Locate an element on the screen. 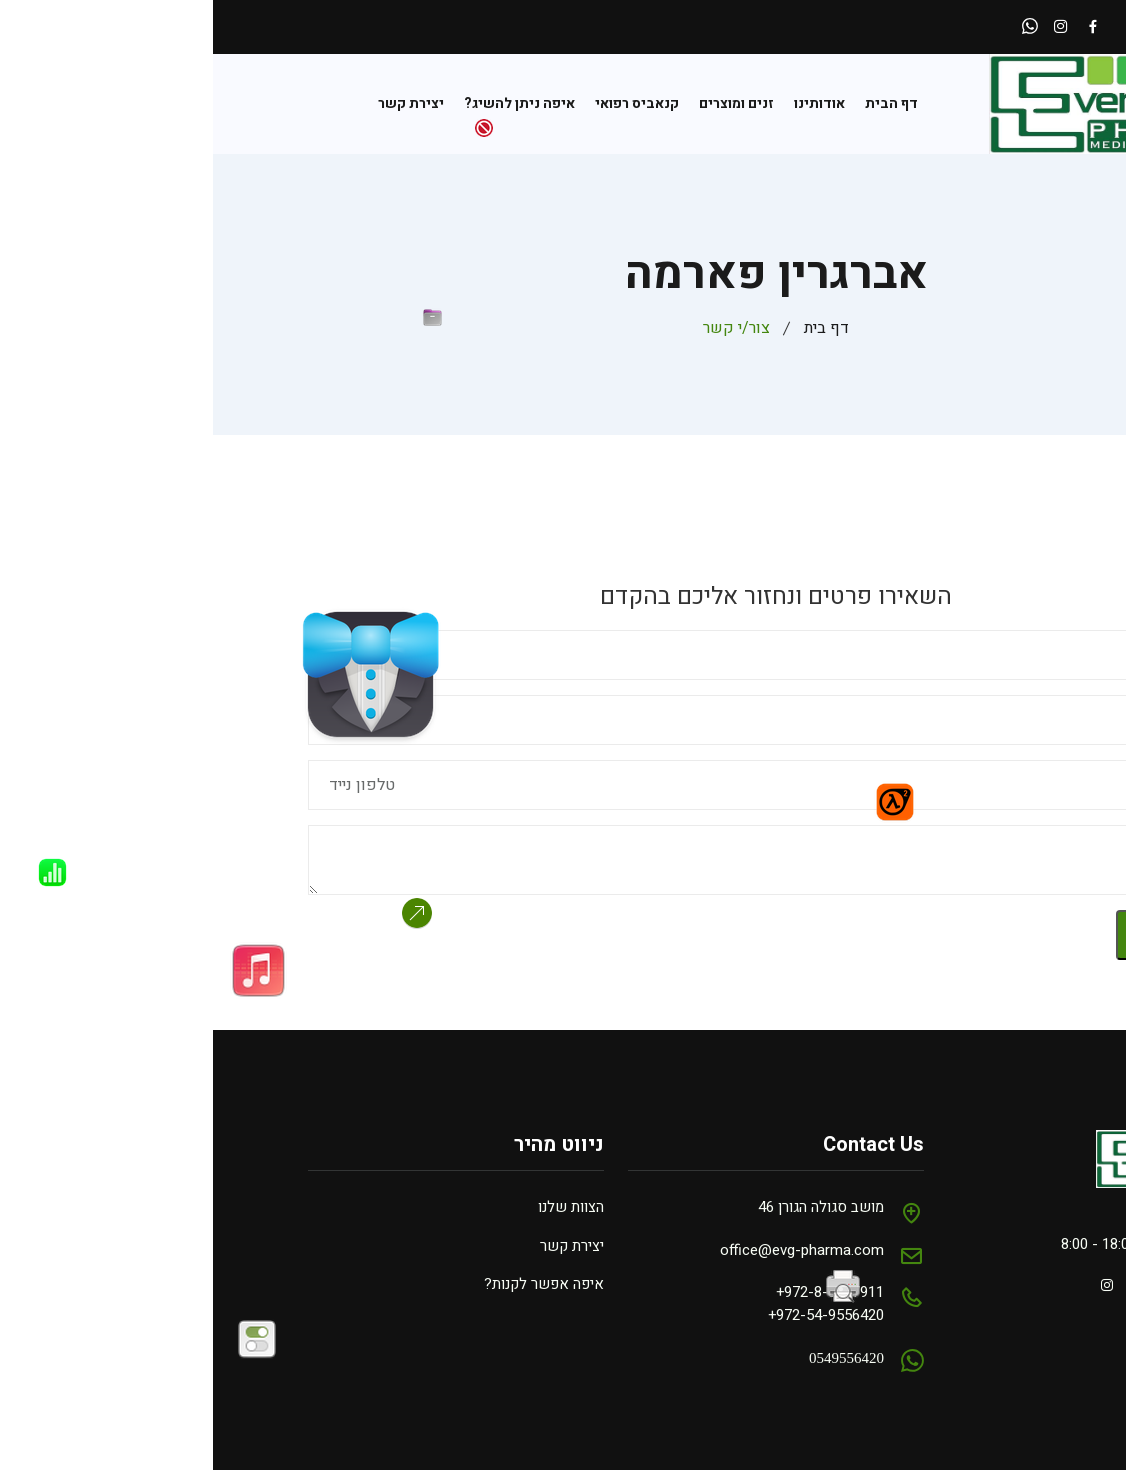 The width and height of the screenshot is (1126, 1470). open butler app is located at coordinates (370, 674).